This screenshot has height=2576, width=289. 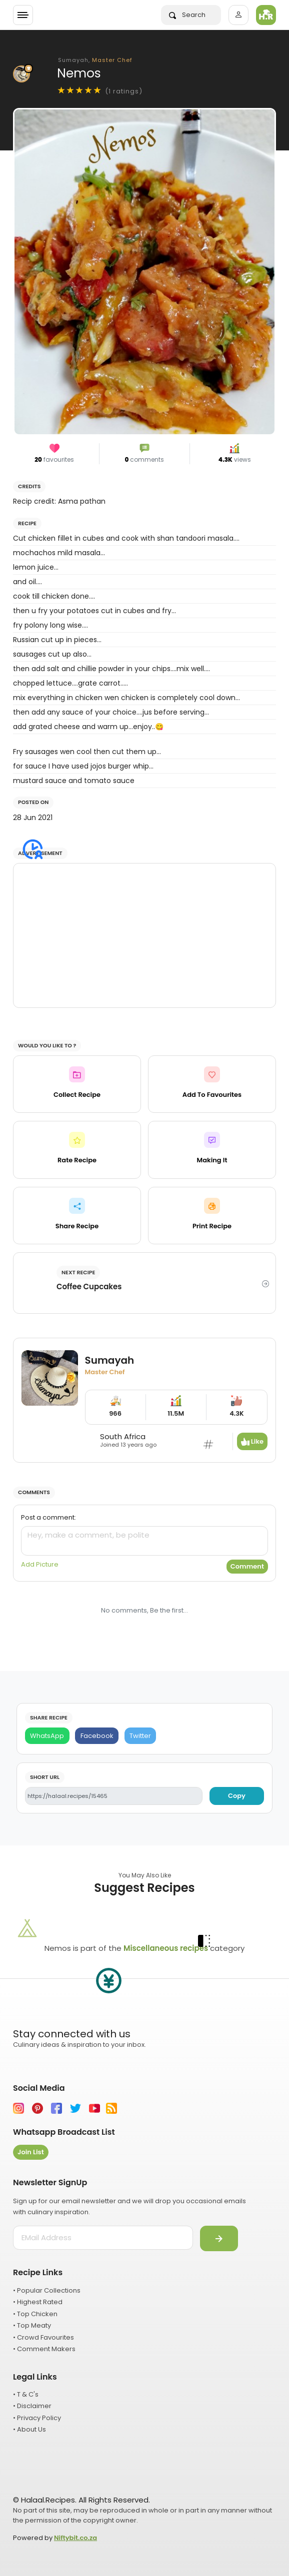 I want to click on view camping or outdoor accommodations, so click(x=27, y=1929).